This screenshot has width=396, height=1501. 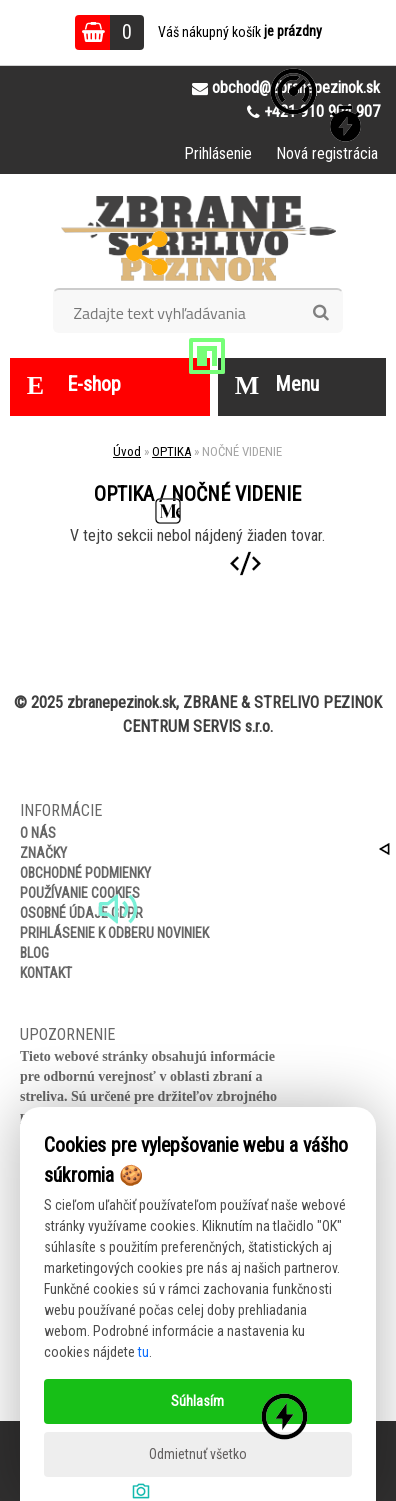 What do you see at coordinates (207, 356) in the screenshot?
I see `npm package registry logo` at bounding box center [207, 356].